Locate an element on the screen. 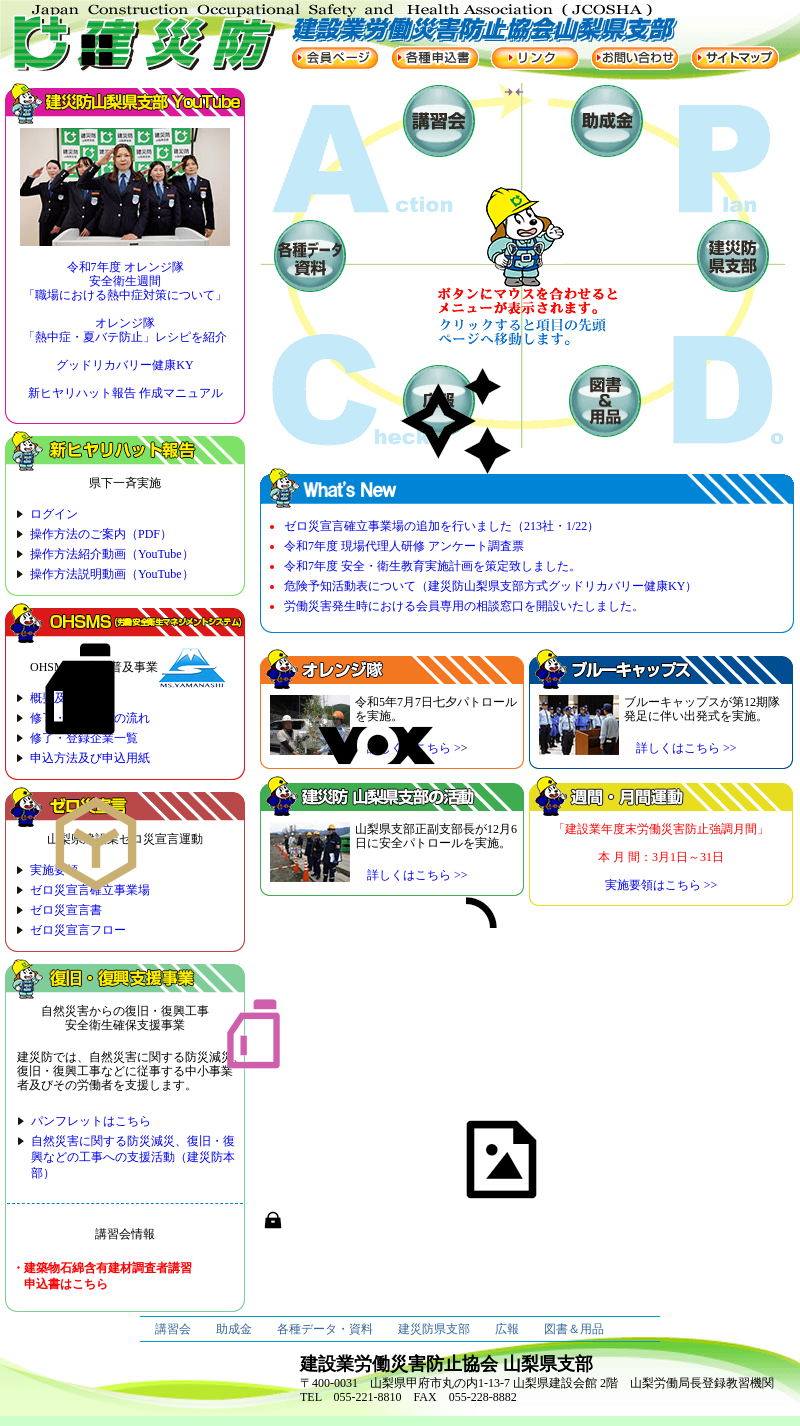 This screenshot has width=800, height=1426. indicates content is loading is located at coordinates (466, 928).